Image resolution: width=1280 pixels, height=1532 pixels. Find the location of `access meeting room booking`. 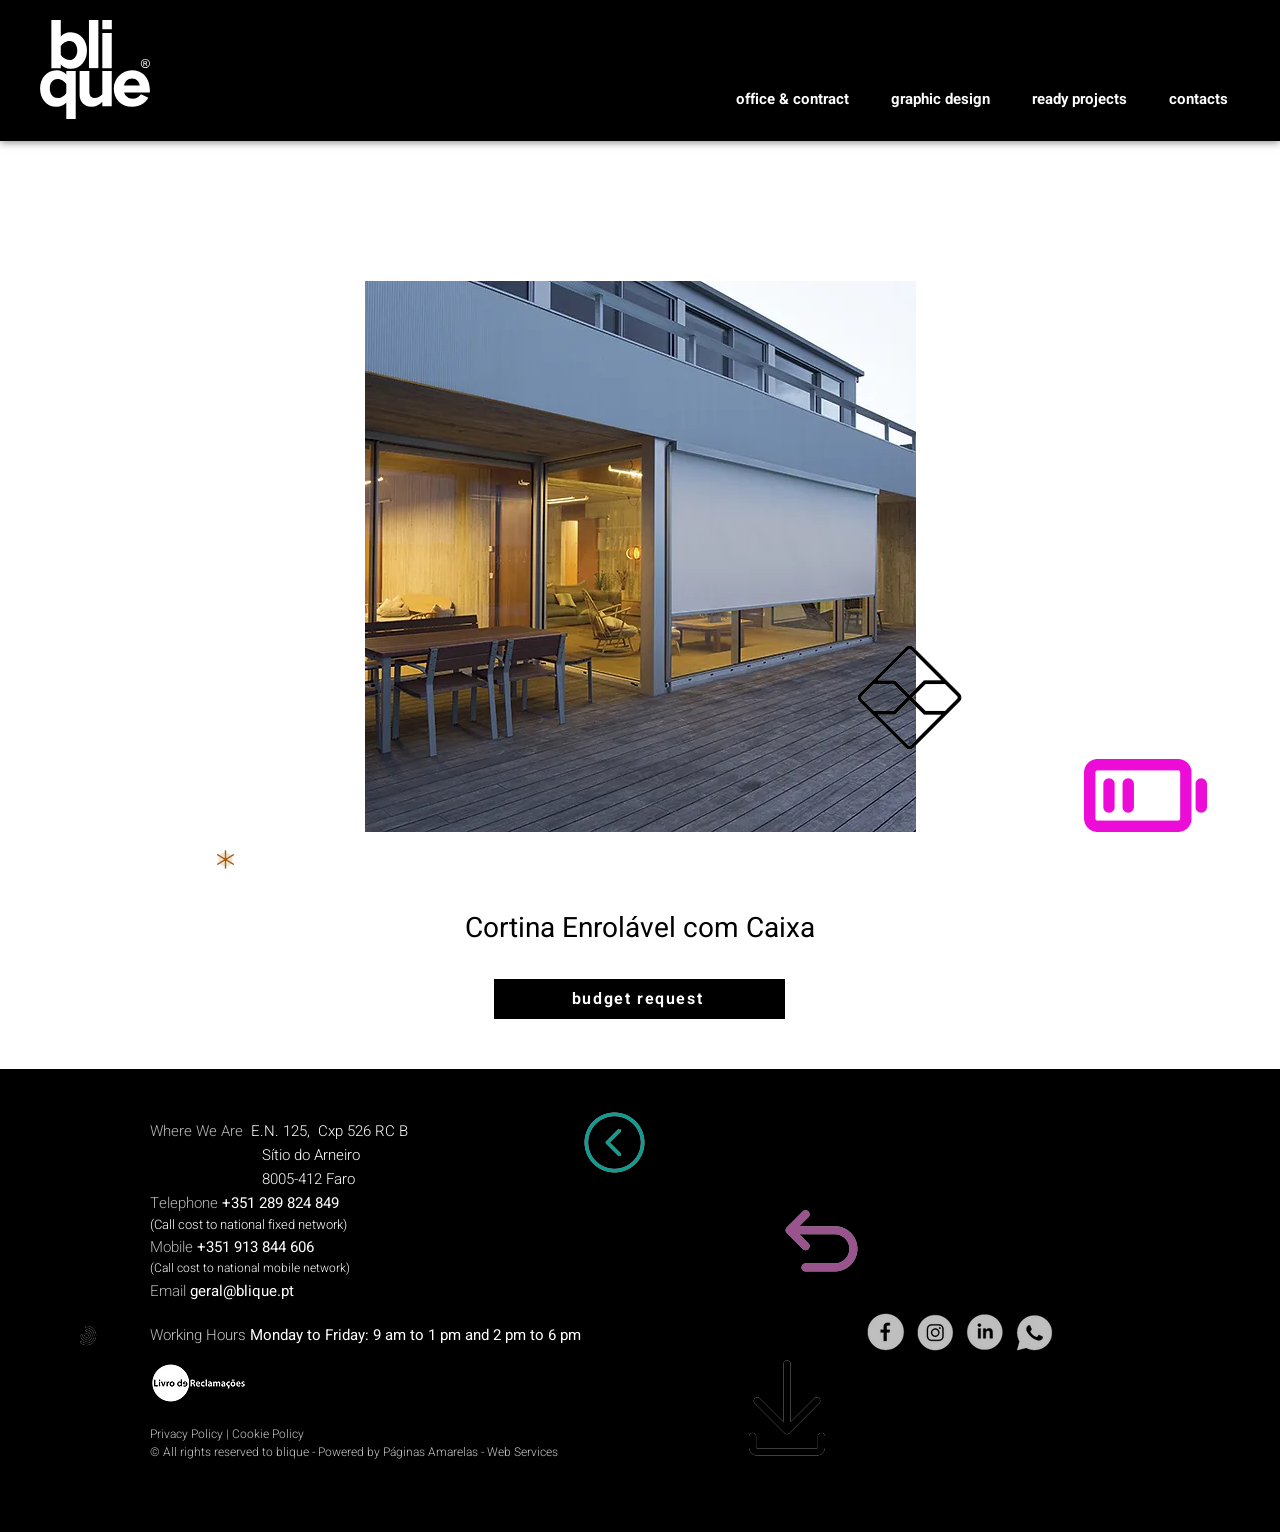

access meeting room booking is located at coordinates (688, 92).